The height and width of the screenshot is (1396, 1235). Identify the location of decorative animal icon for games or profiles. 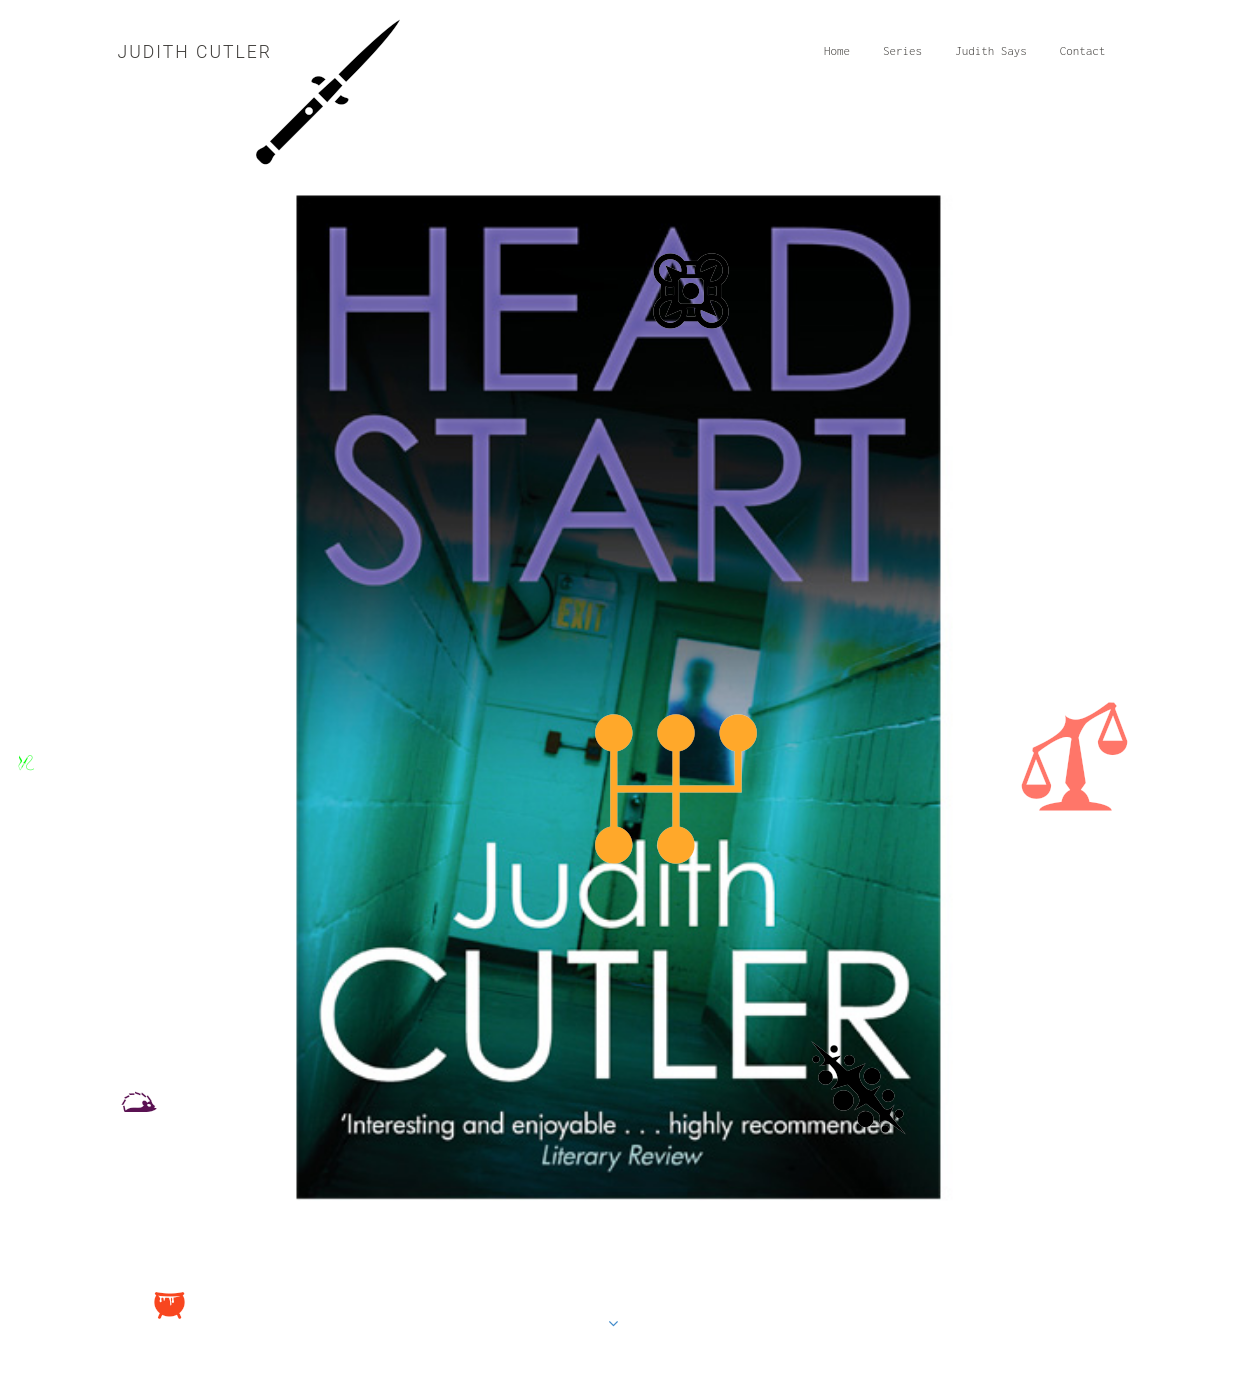
(139, 1102).